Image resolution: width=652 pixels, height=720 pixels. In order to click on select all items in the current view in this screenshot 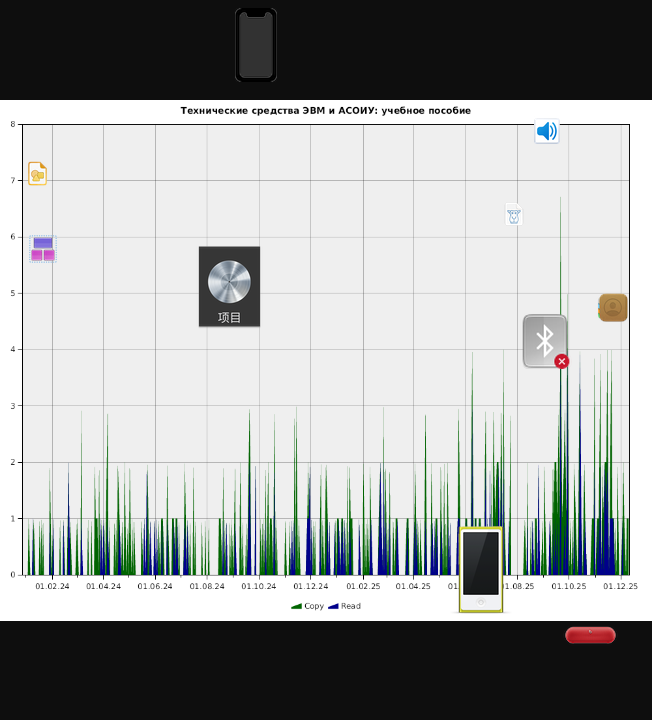, I will do `click(43, 249)`.